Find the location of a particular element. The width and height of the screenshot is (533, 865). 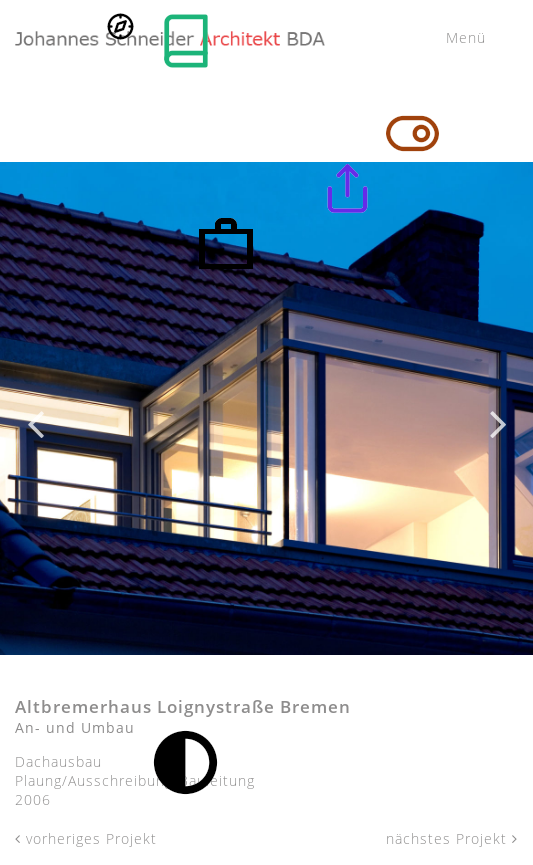

access work or professional settings is located at coordinates (226, 245).